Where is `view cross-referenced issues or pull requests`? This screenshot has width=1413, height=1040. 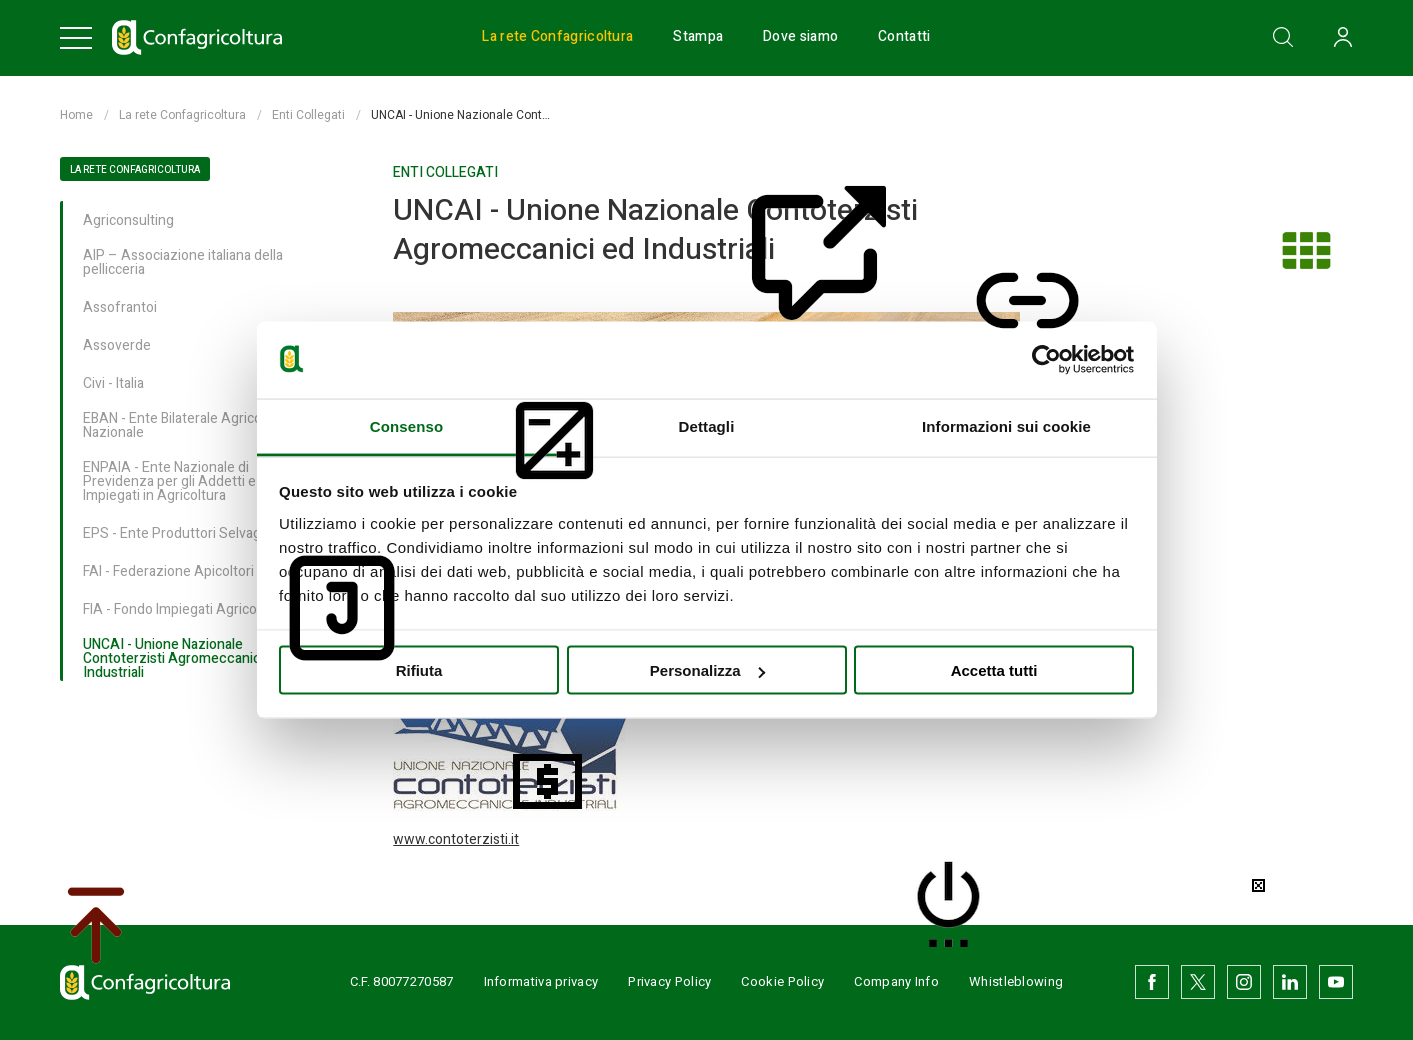
view cross-referenced issues or pull requests is located at coordinates (814, 248).